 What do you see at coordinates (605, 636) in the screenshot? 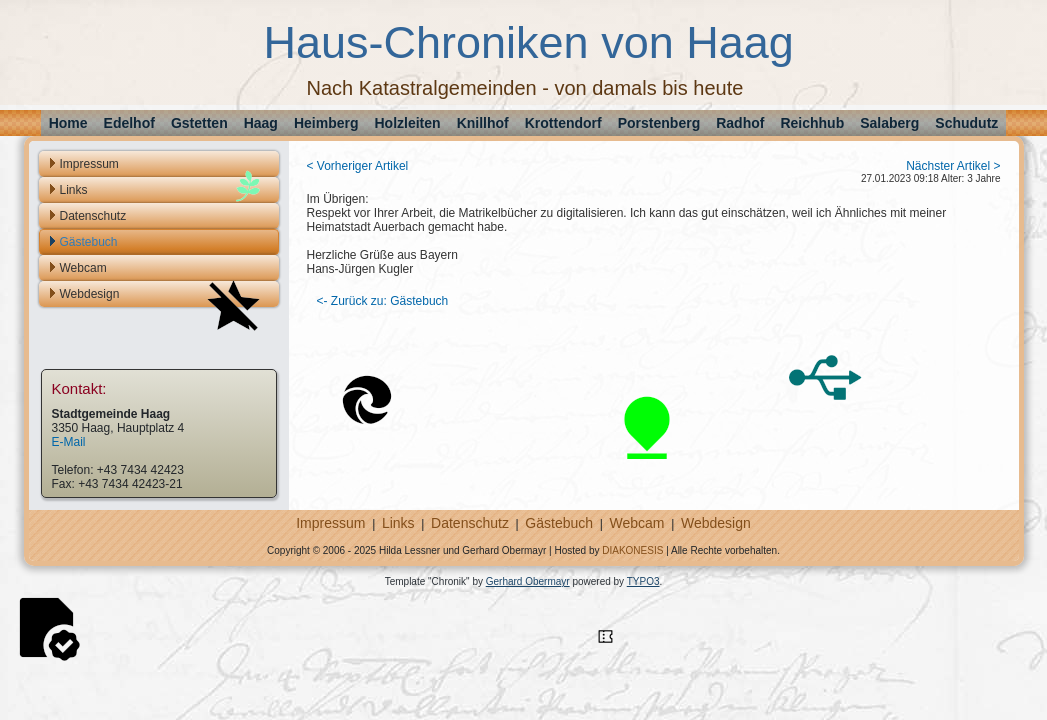
I see `view available coupons or discounts` at bounding box center [605, 636].